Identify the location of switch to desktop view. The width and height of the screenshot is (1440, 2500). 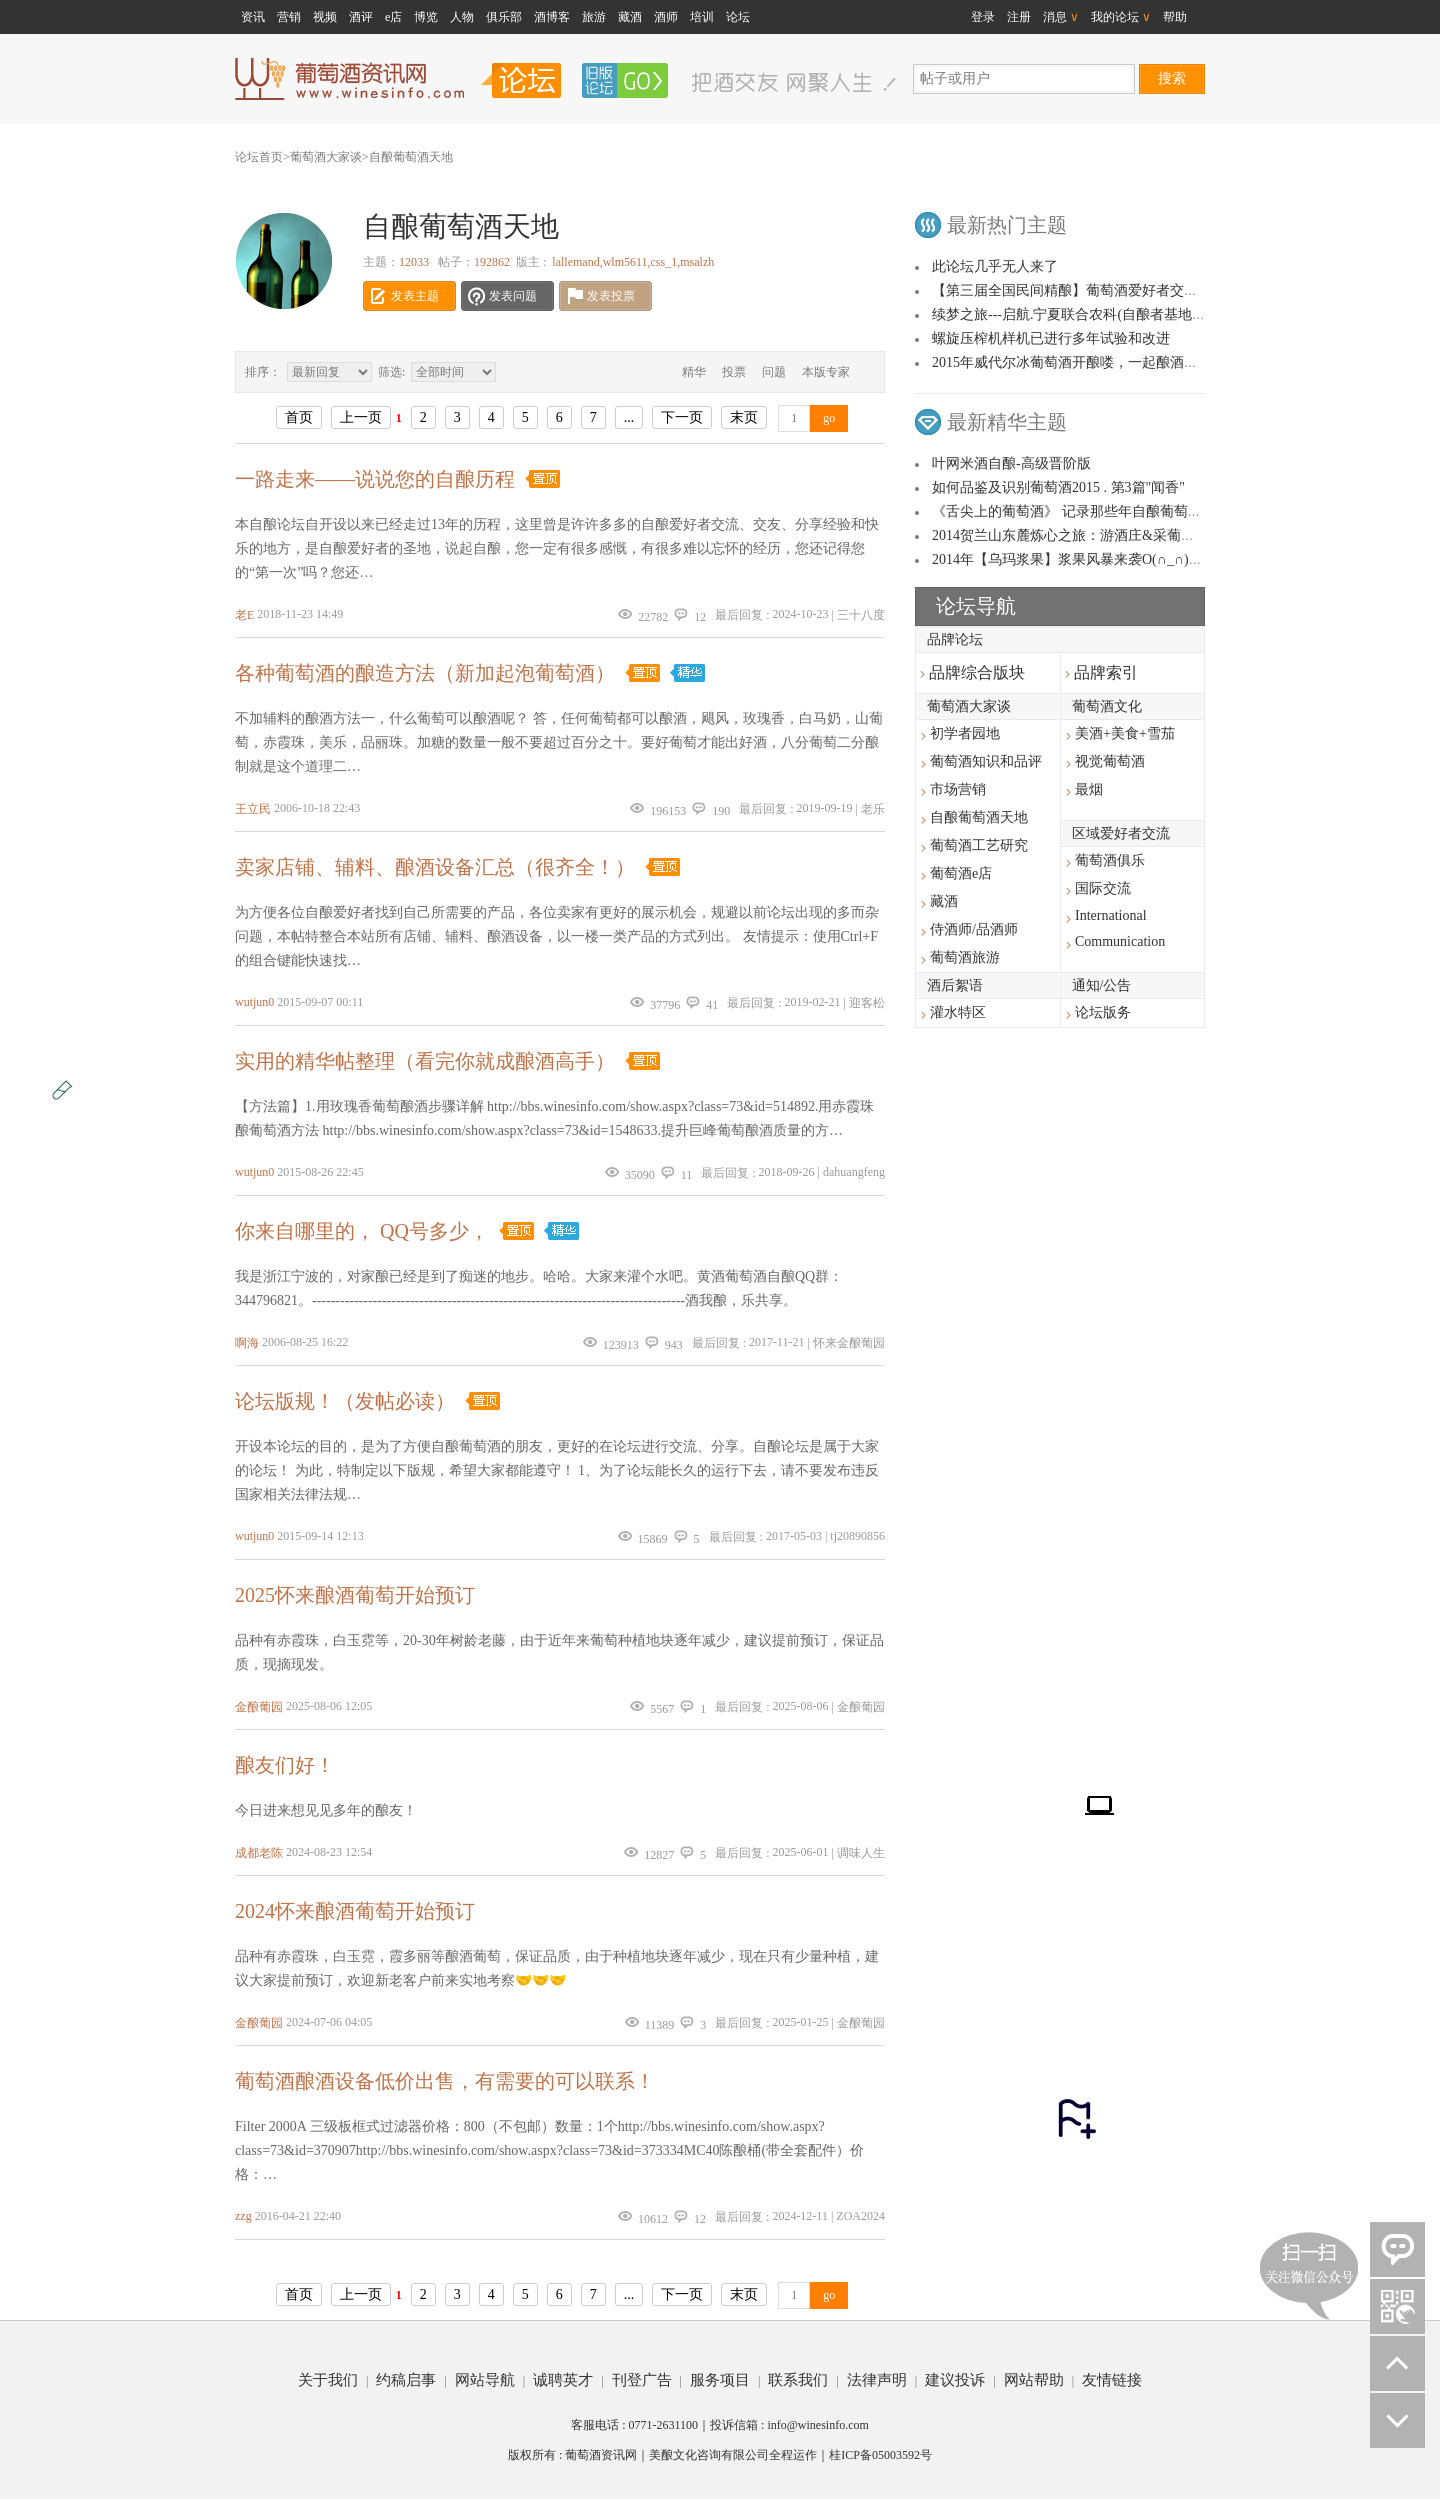
(1099, 1805).